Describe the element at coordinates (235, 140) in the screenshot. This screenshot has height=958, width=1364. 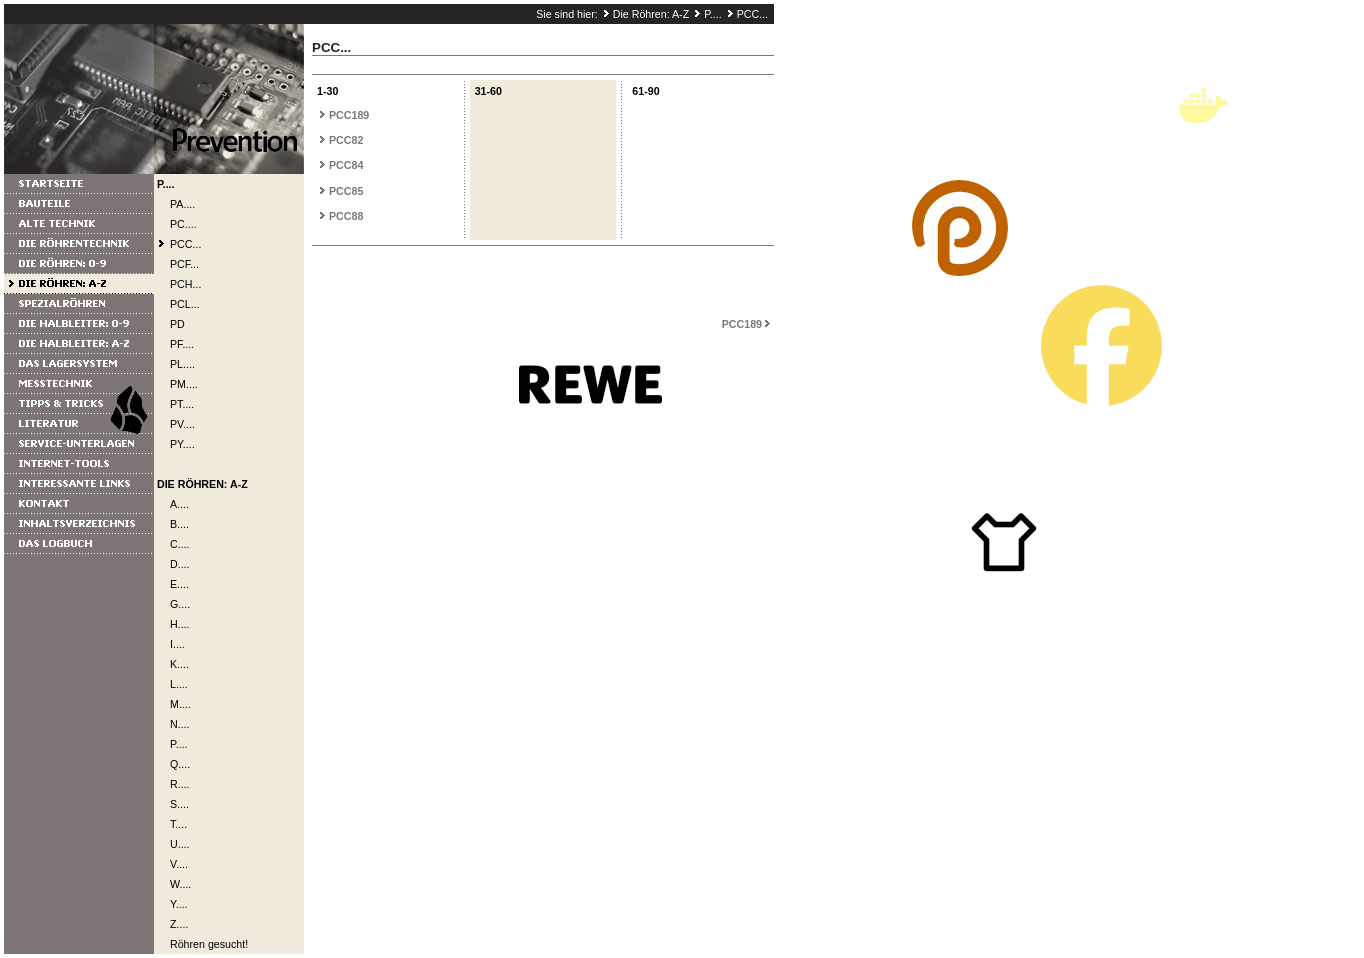
I see `prevention magazine brand logo` at that location.